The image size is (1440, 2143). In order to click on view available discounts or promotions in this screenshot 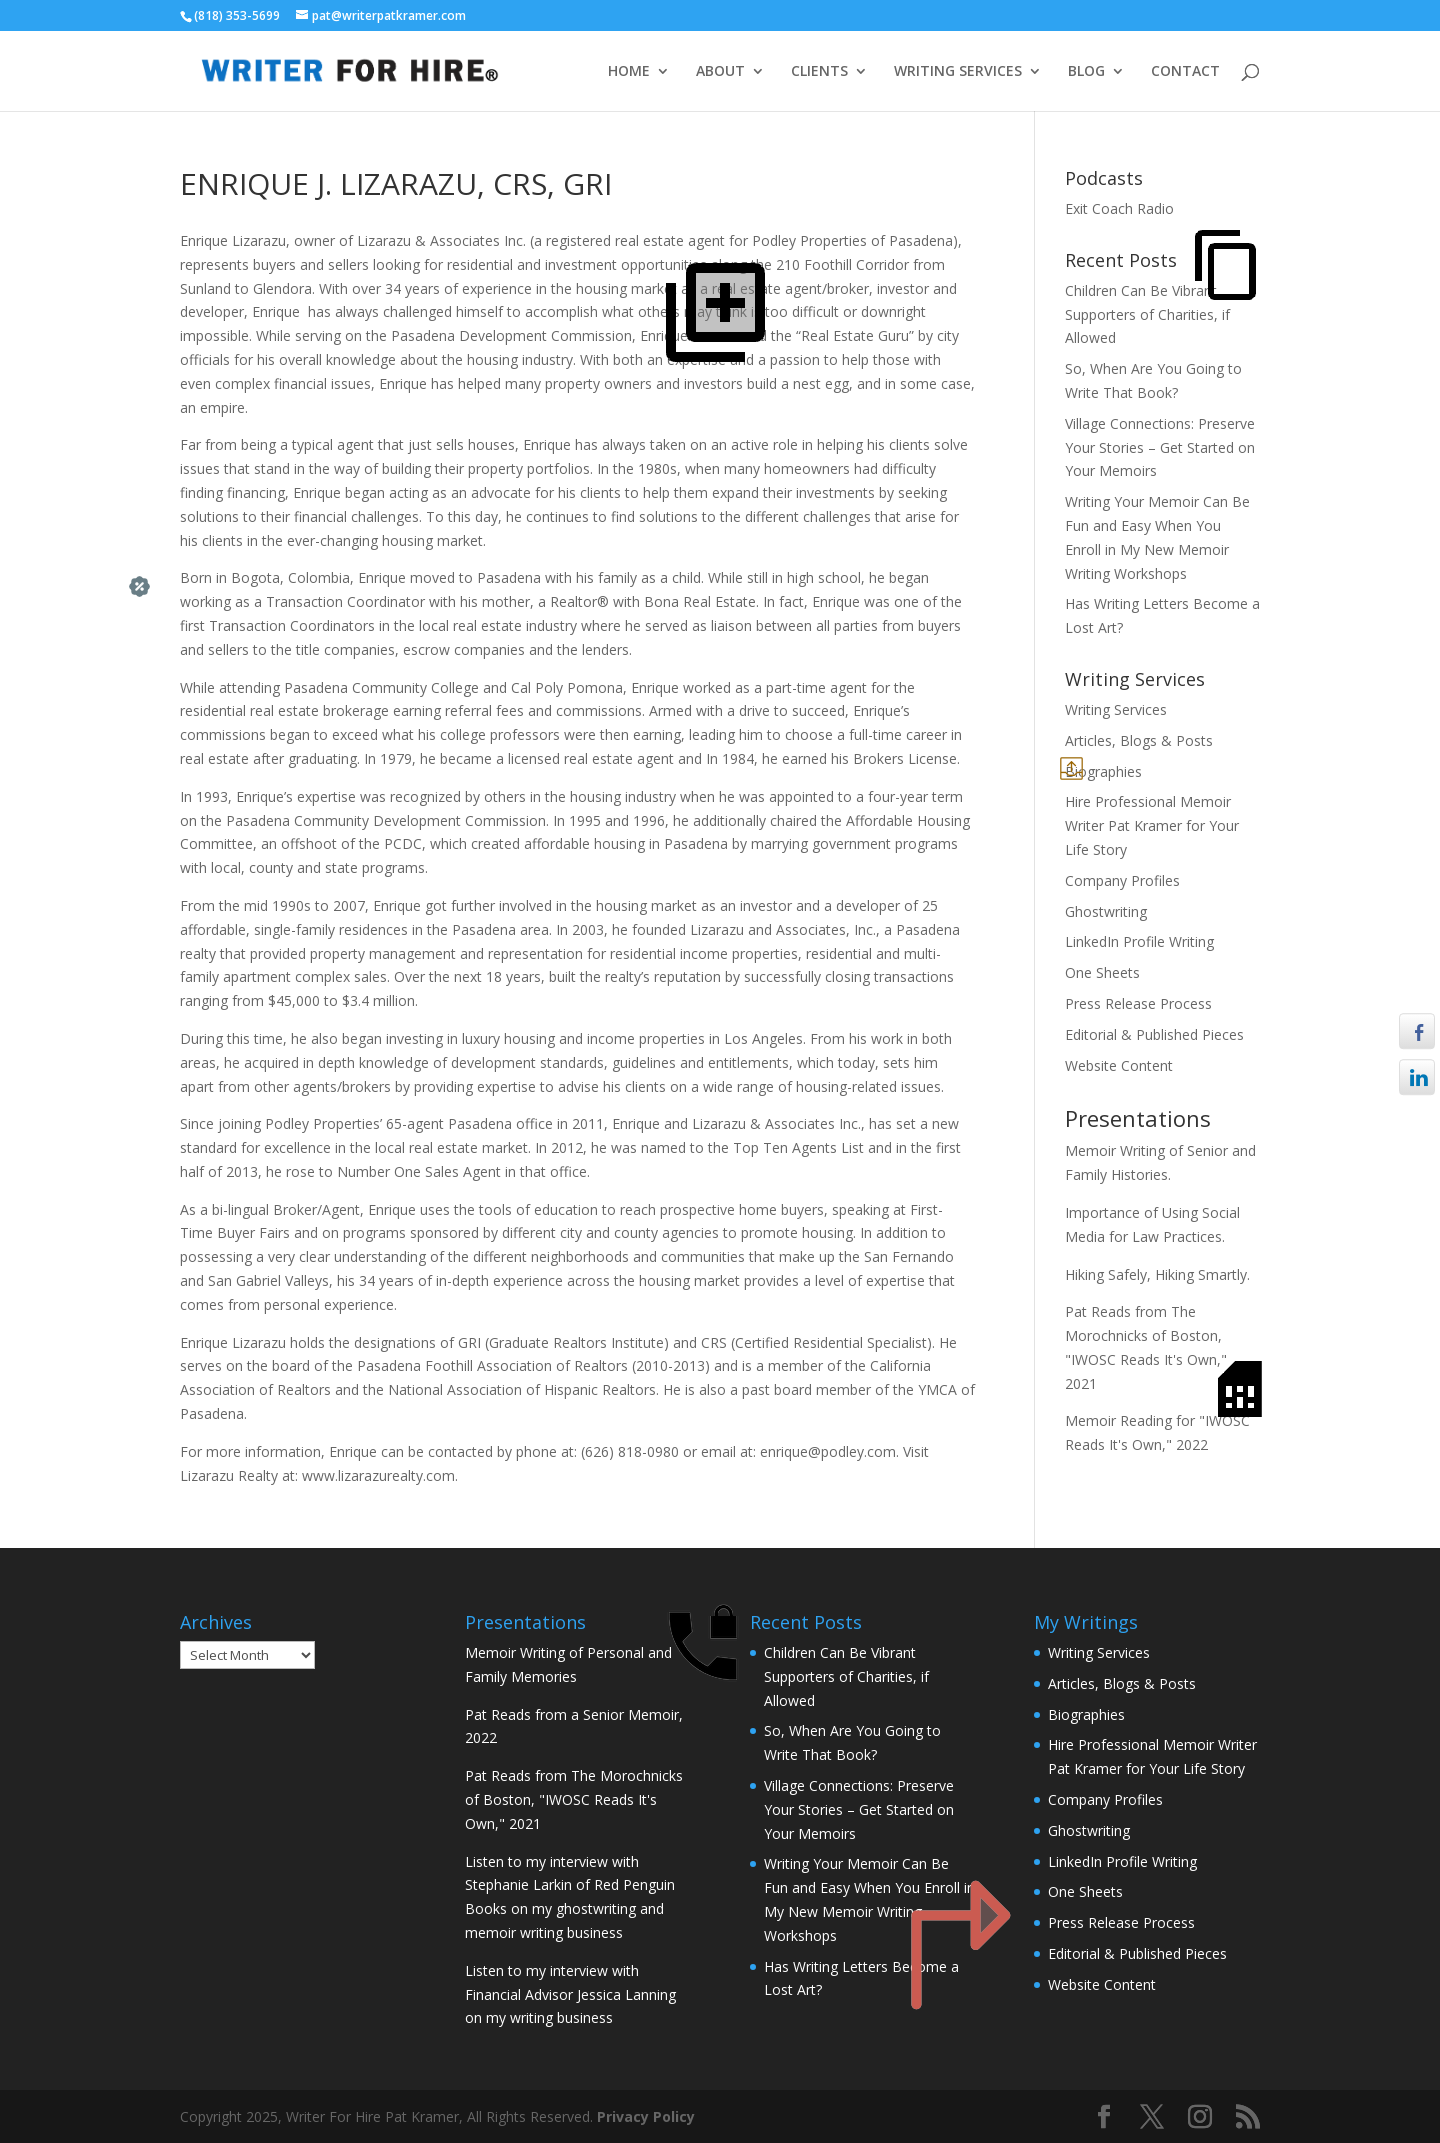, I will do `click(139, 586)`.